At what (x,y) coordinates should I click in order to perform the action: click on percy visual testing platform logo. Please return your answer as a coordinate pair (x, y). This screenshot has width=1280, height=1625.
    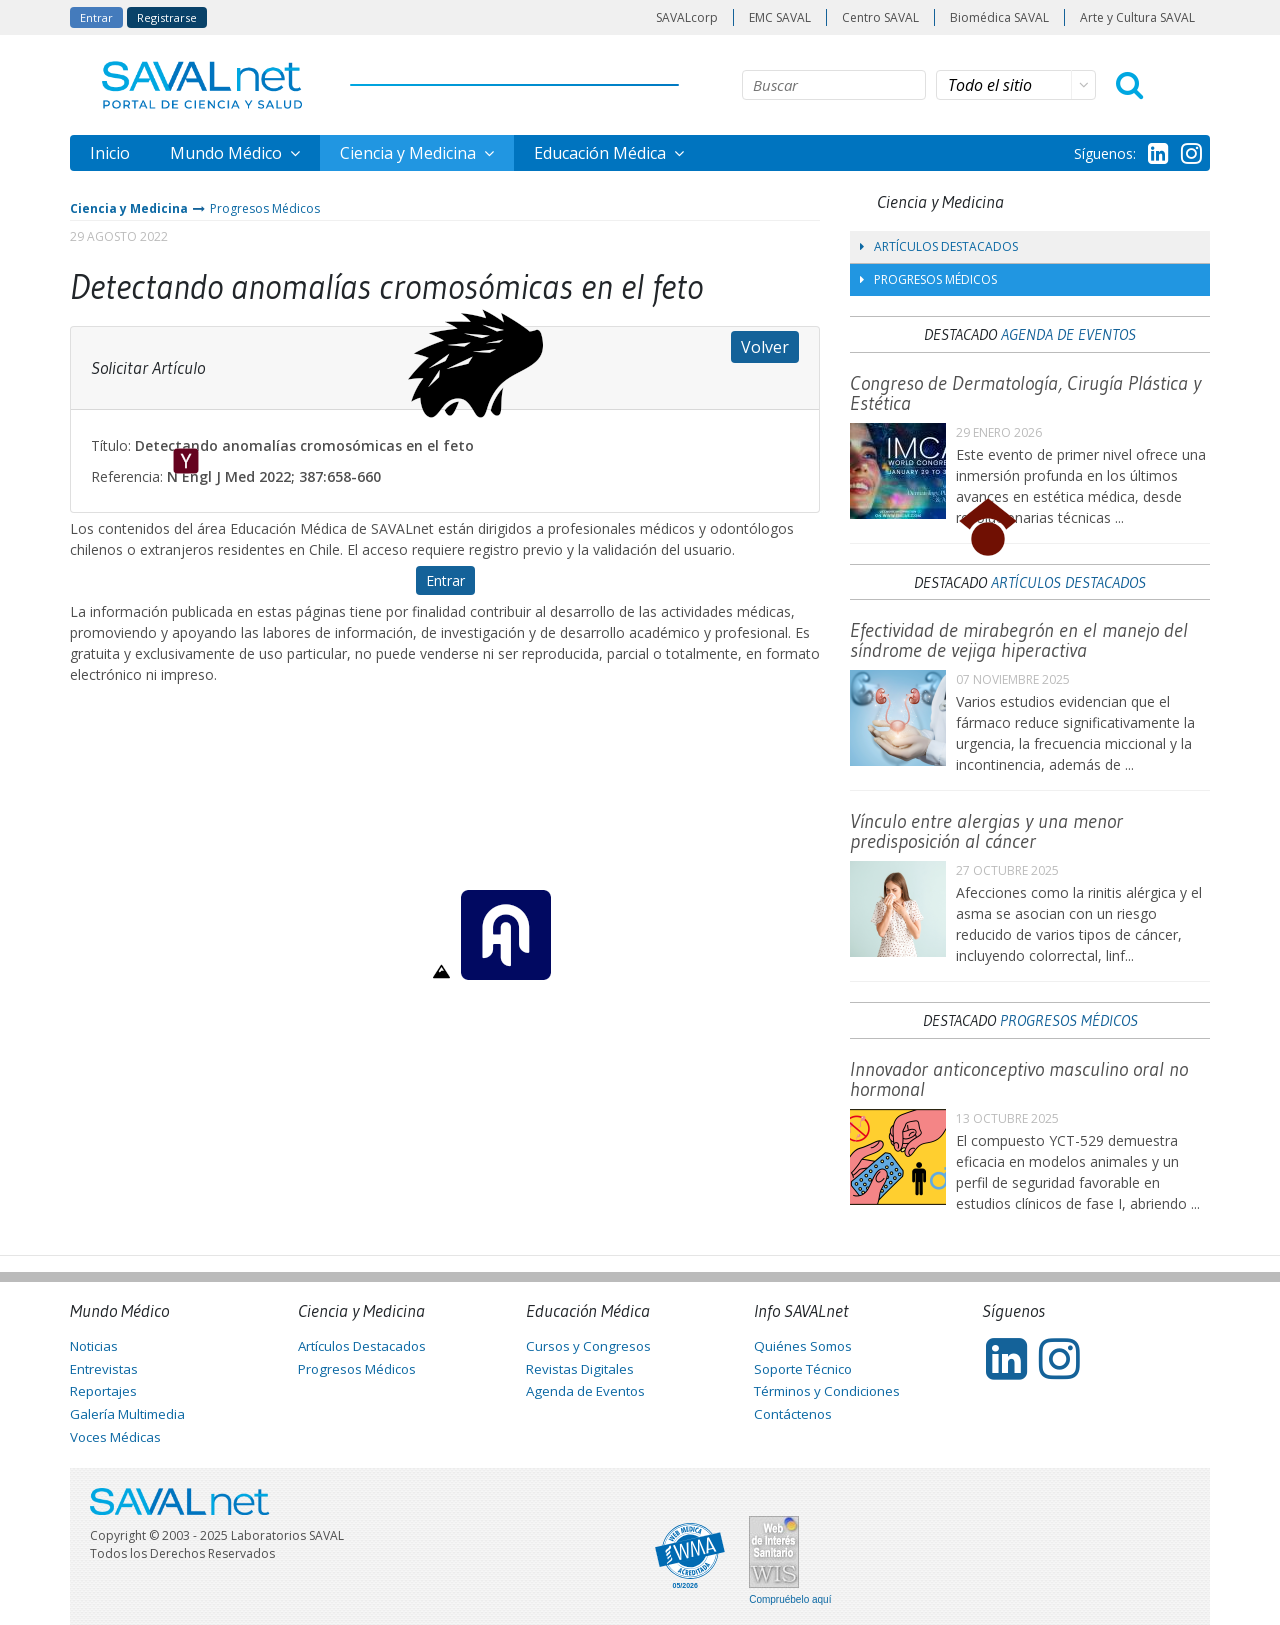
    Looking at the image, I should click on (475, 363).